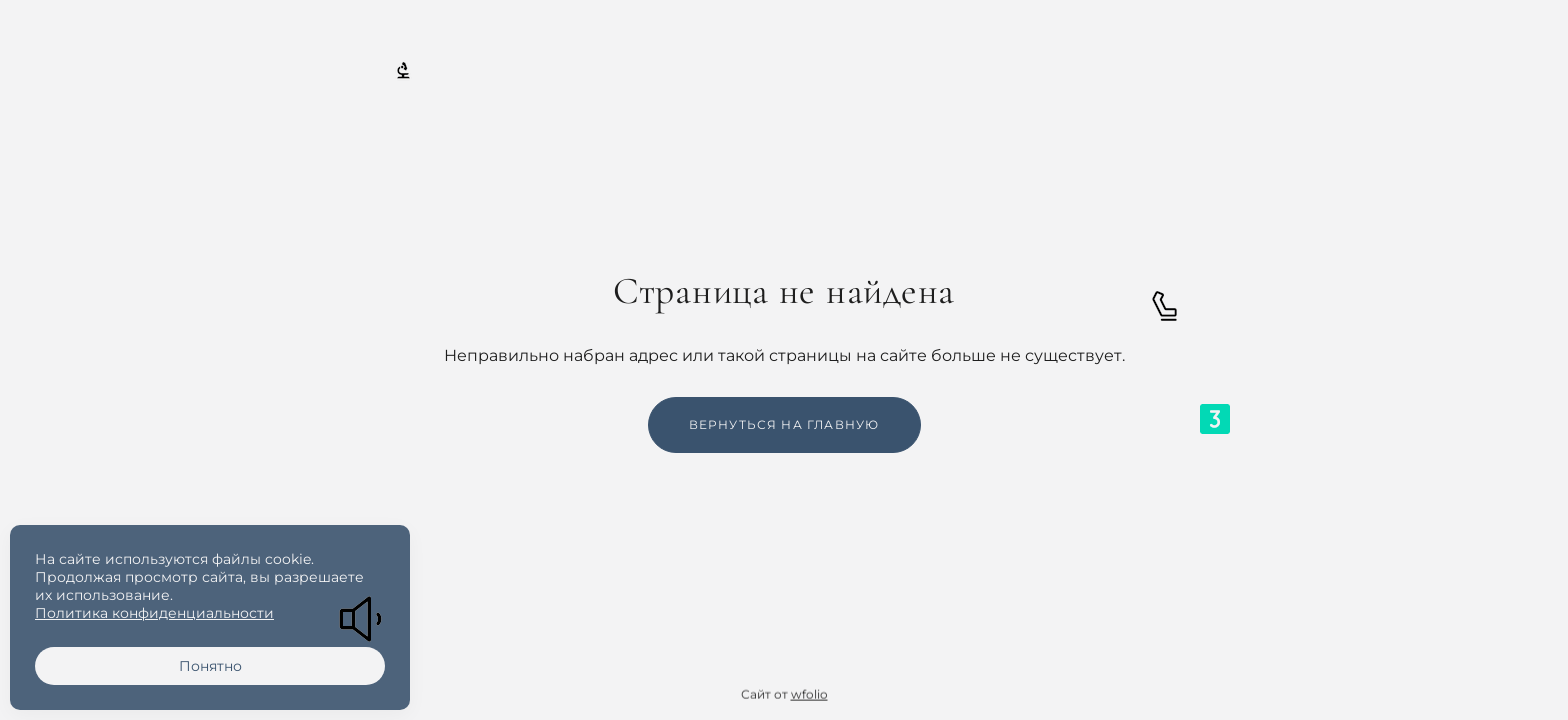 This screenshot has height=720, width=1568. Describe the element at coordinates (1164, 306) in the screenshot. I see `select a seat for your reservation` at that location.